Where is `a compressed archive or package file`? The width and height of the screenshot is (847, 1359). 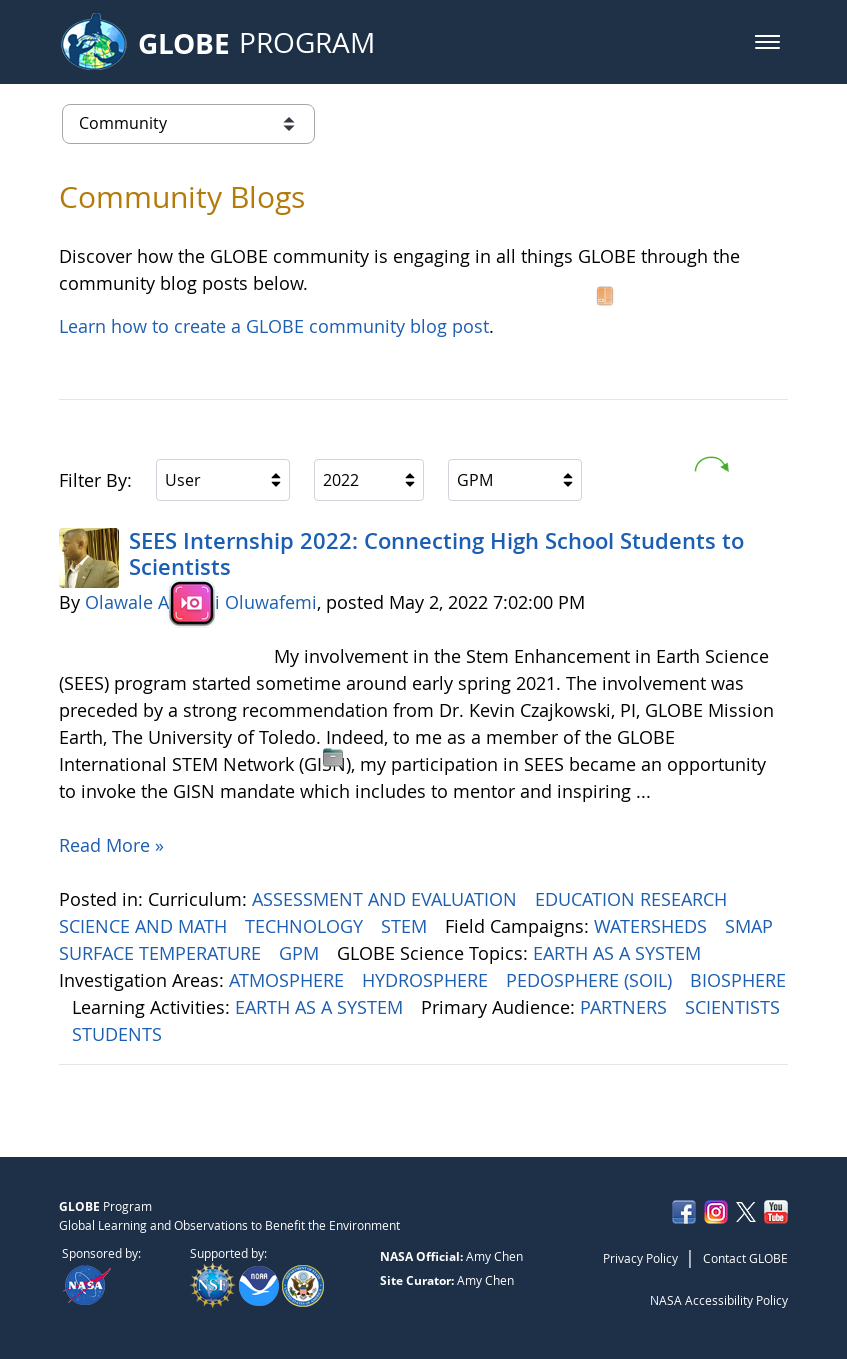
a compressed archive or package file is located at coordinates (605, 296).